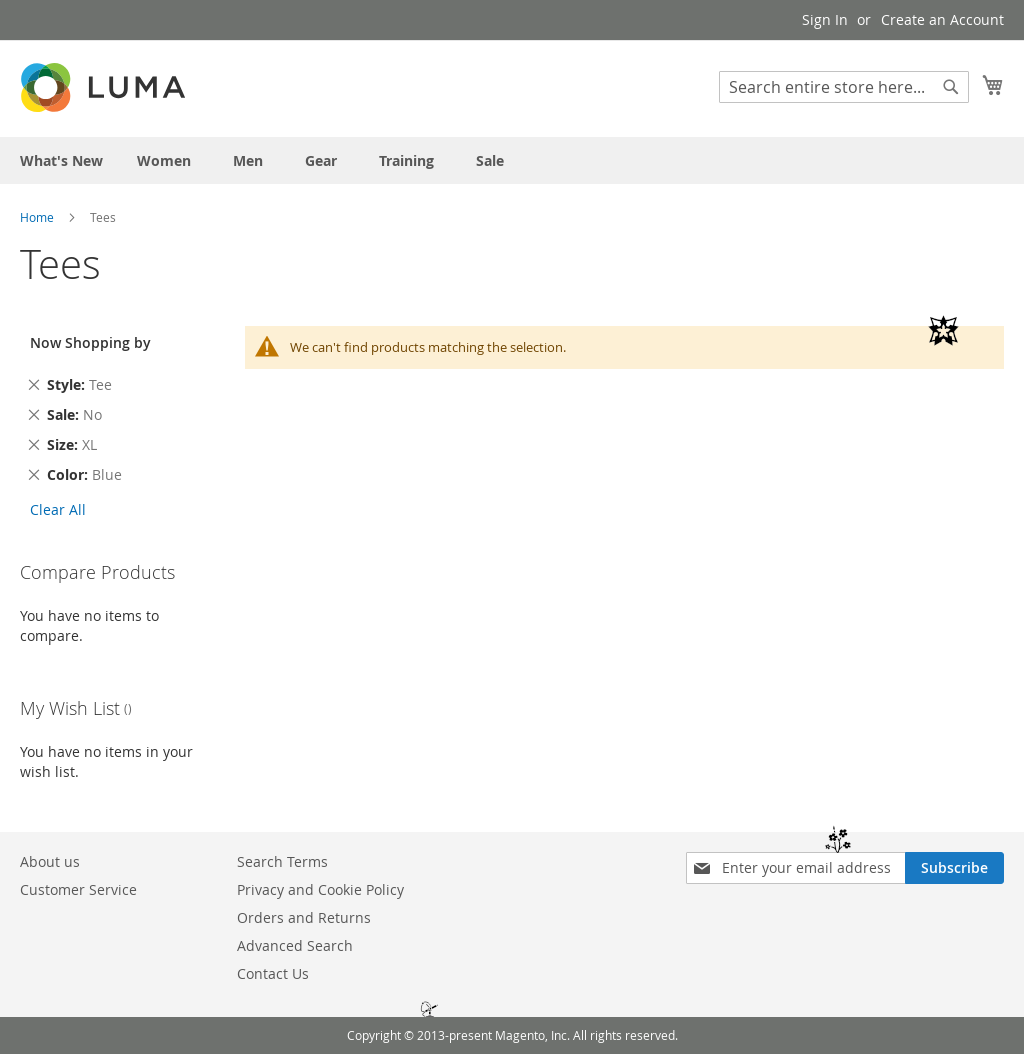  Describe the element at coordinates (943, 330) in the screenshot. I see `decorative emblem or badge element` at that location.